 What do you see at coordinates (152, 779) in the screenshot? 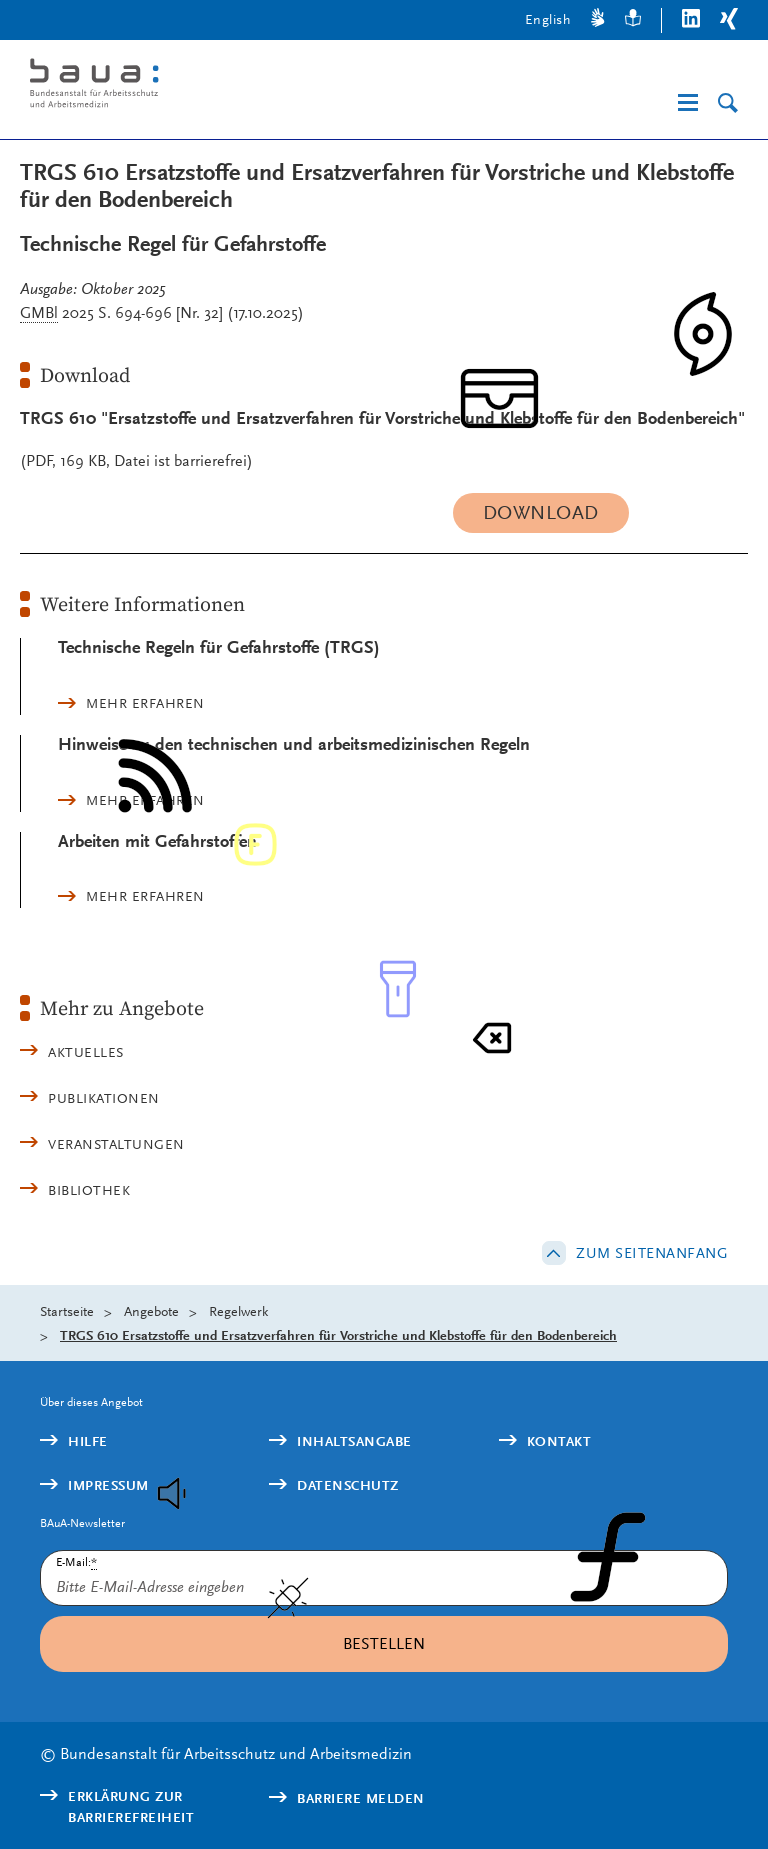
I see `subscribe to RSS feed` at bounding box center [152, 779].